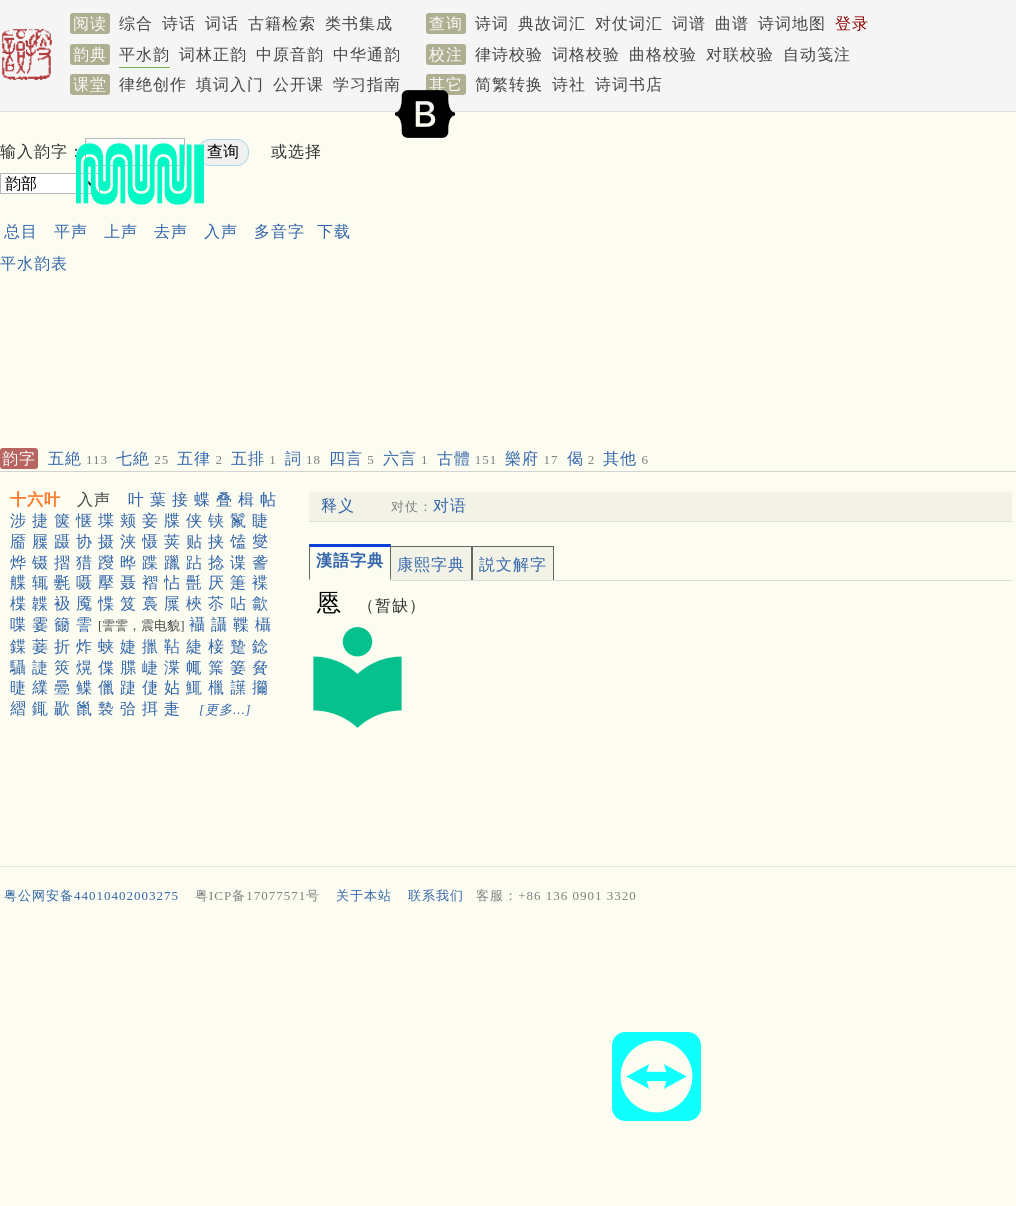 The image size is (1016, 1206). What do you see at coordinates (656, 1076) in the screenshot?
I see `launch teamviewer remote desktop application` at bounding box center [656, 1076].